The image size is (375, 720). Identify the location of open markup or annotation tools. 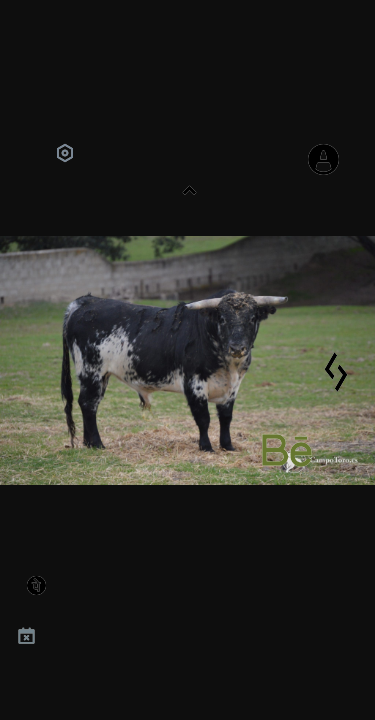
(323, 159).